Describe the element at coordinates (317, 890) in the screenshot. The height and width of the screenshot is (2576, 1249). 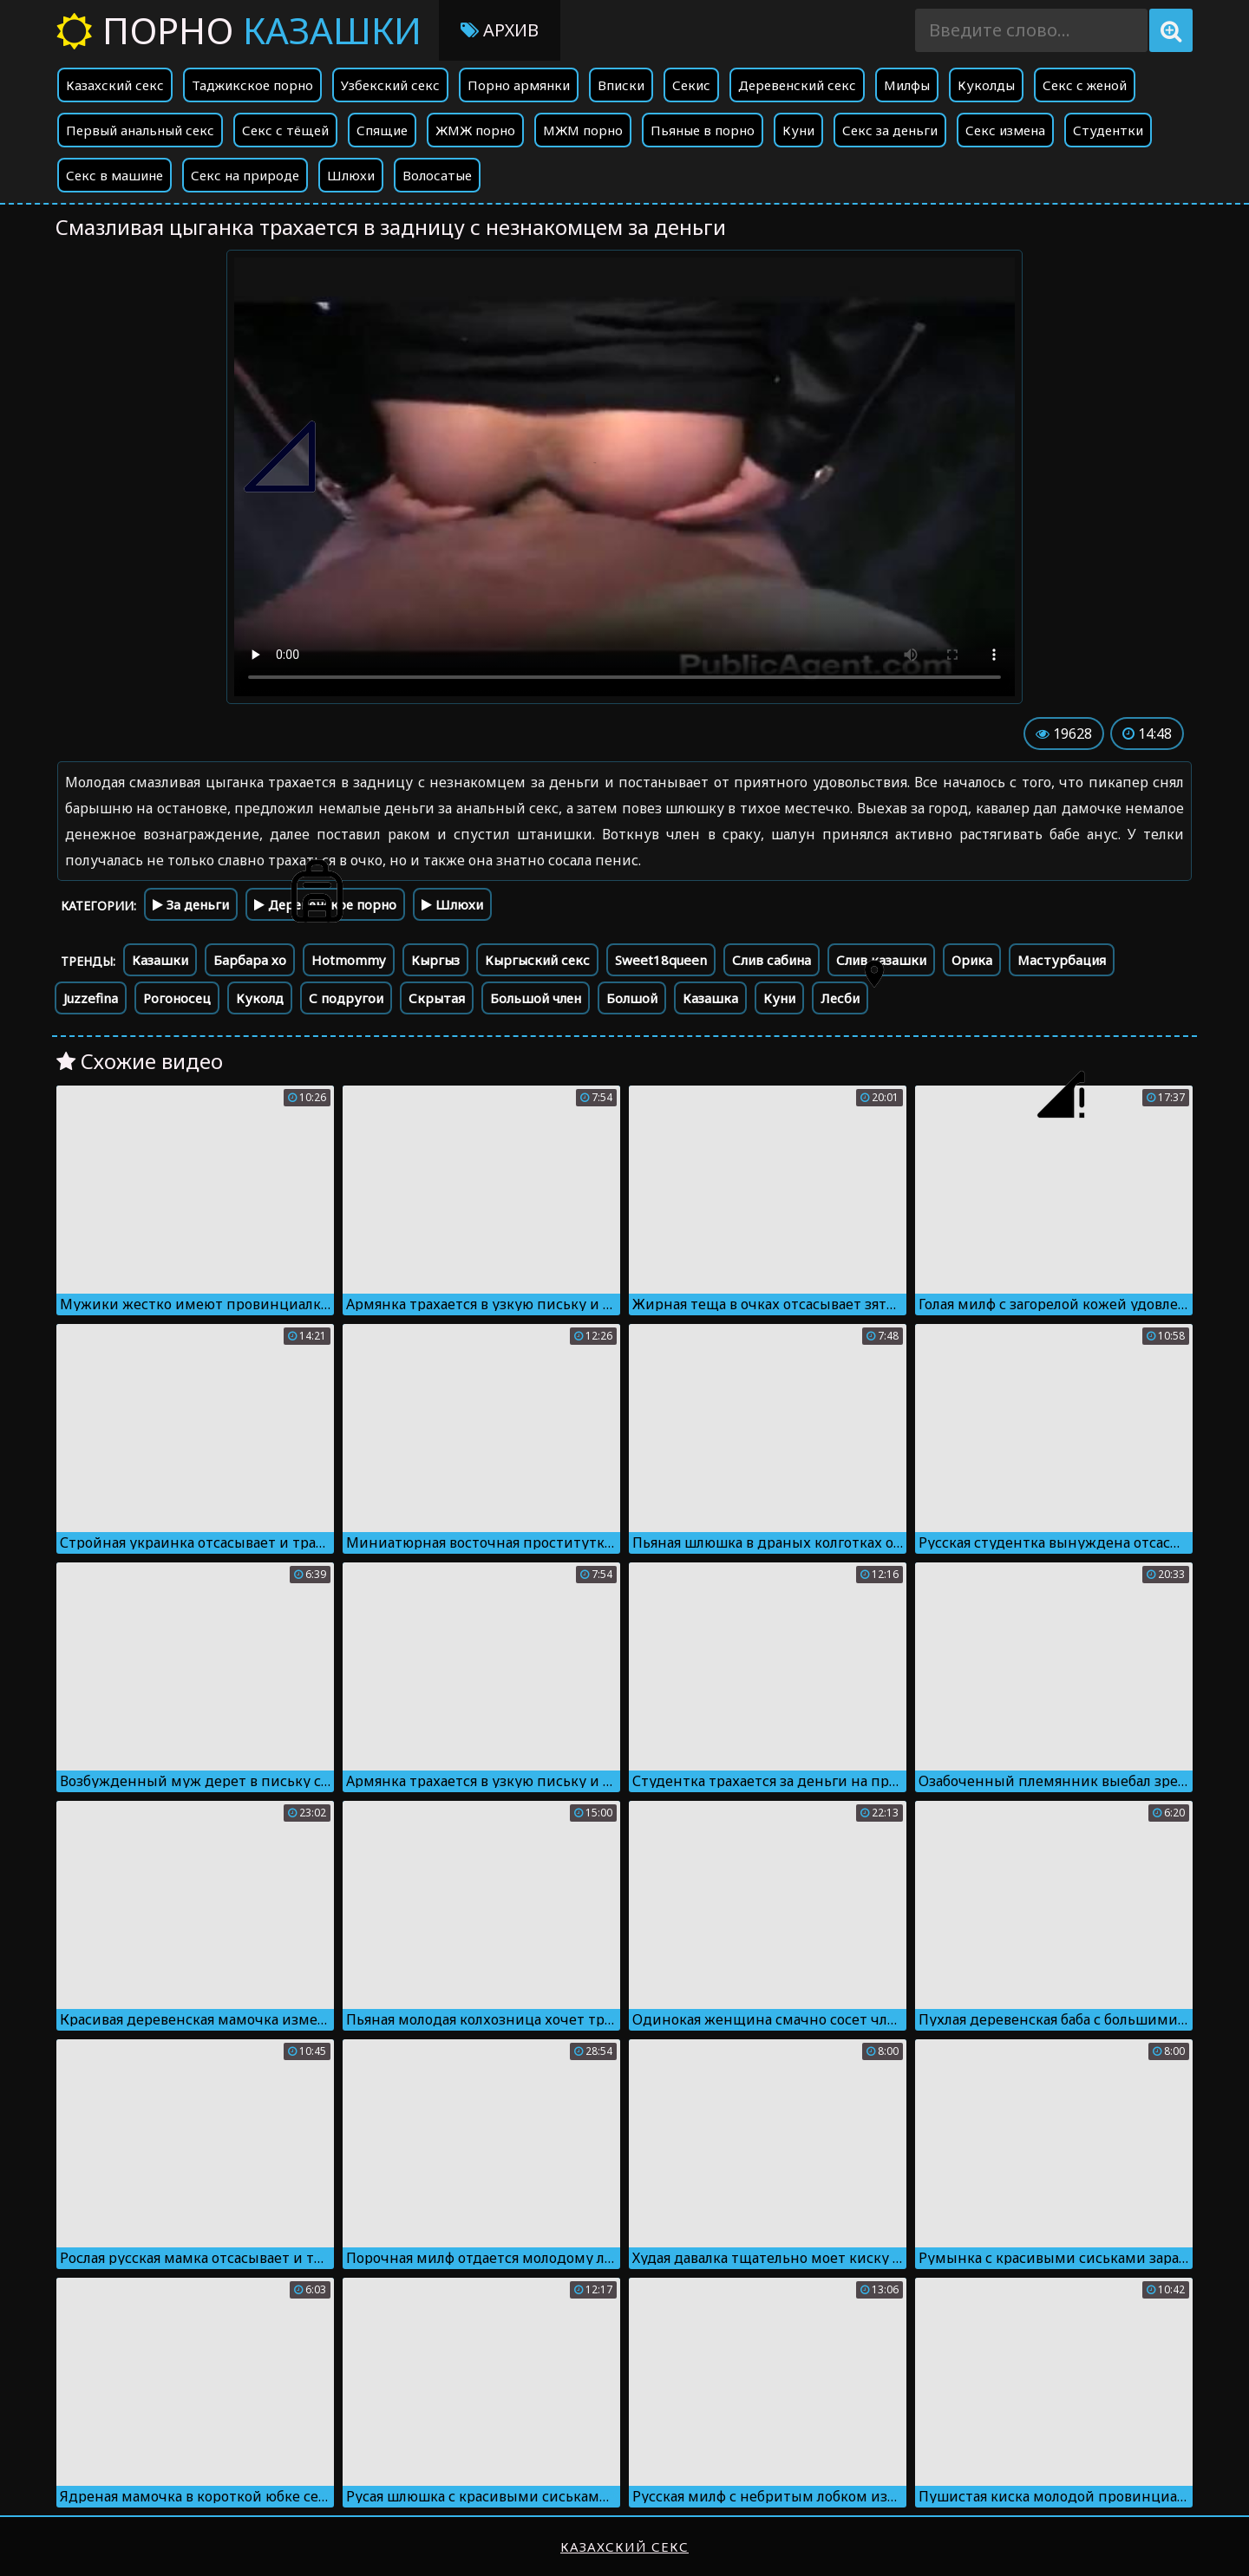
I see `access your inventory or stored items` at that location.